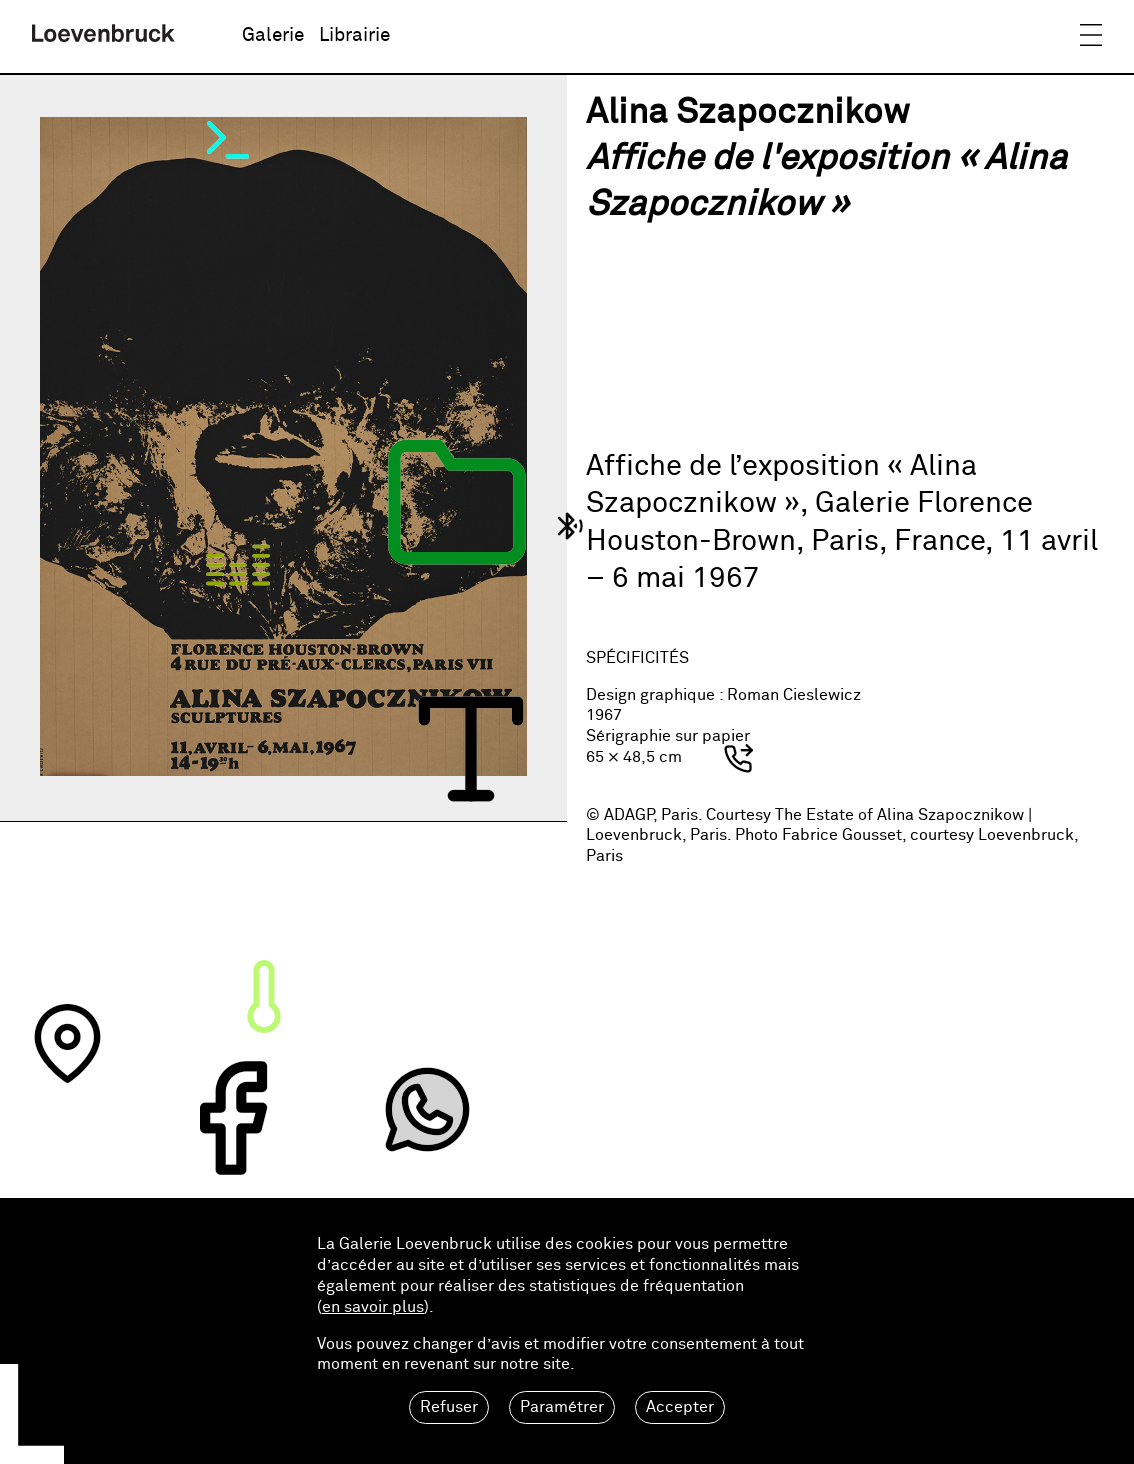 The image size is (1134, 1464). I want to click on forward an incoming call, so click(738, 759).